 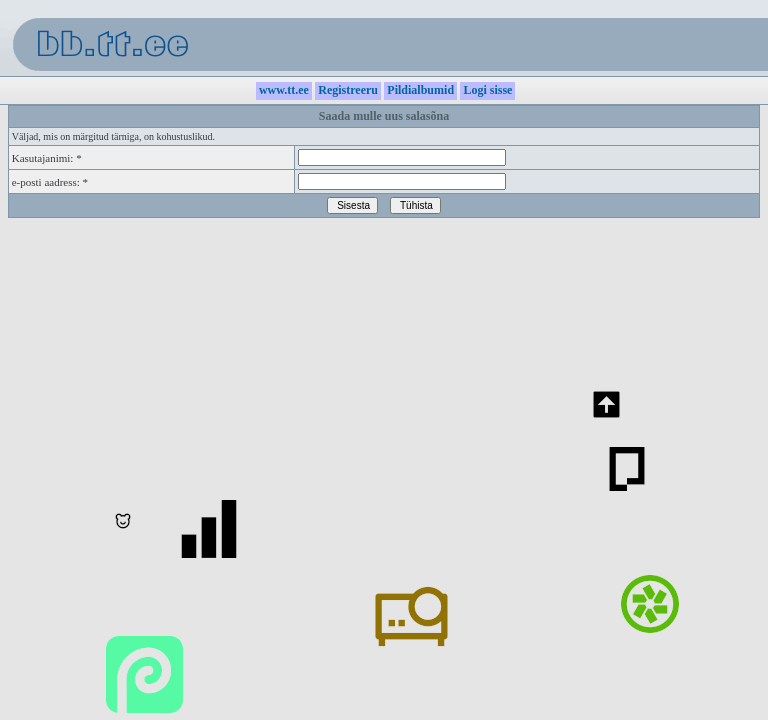 I want to click on select bear avatar or profile icon, so click(x=123, y=521).